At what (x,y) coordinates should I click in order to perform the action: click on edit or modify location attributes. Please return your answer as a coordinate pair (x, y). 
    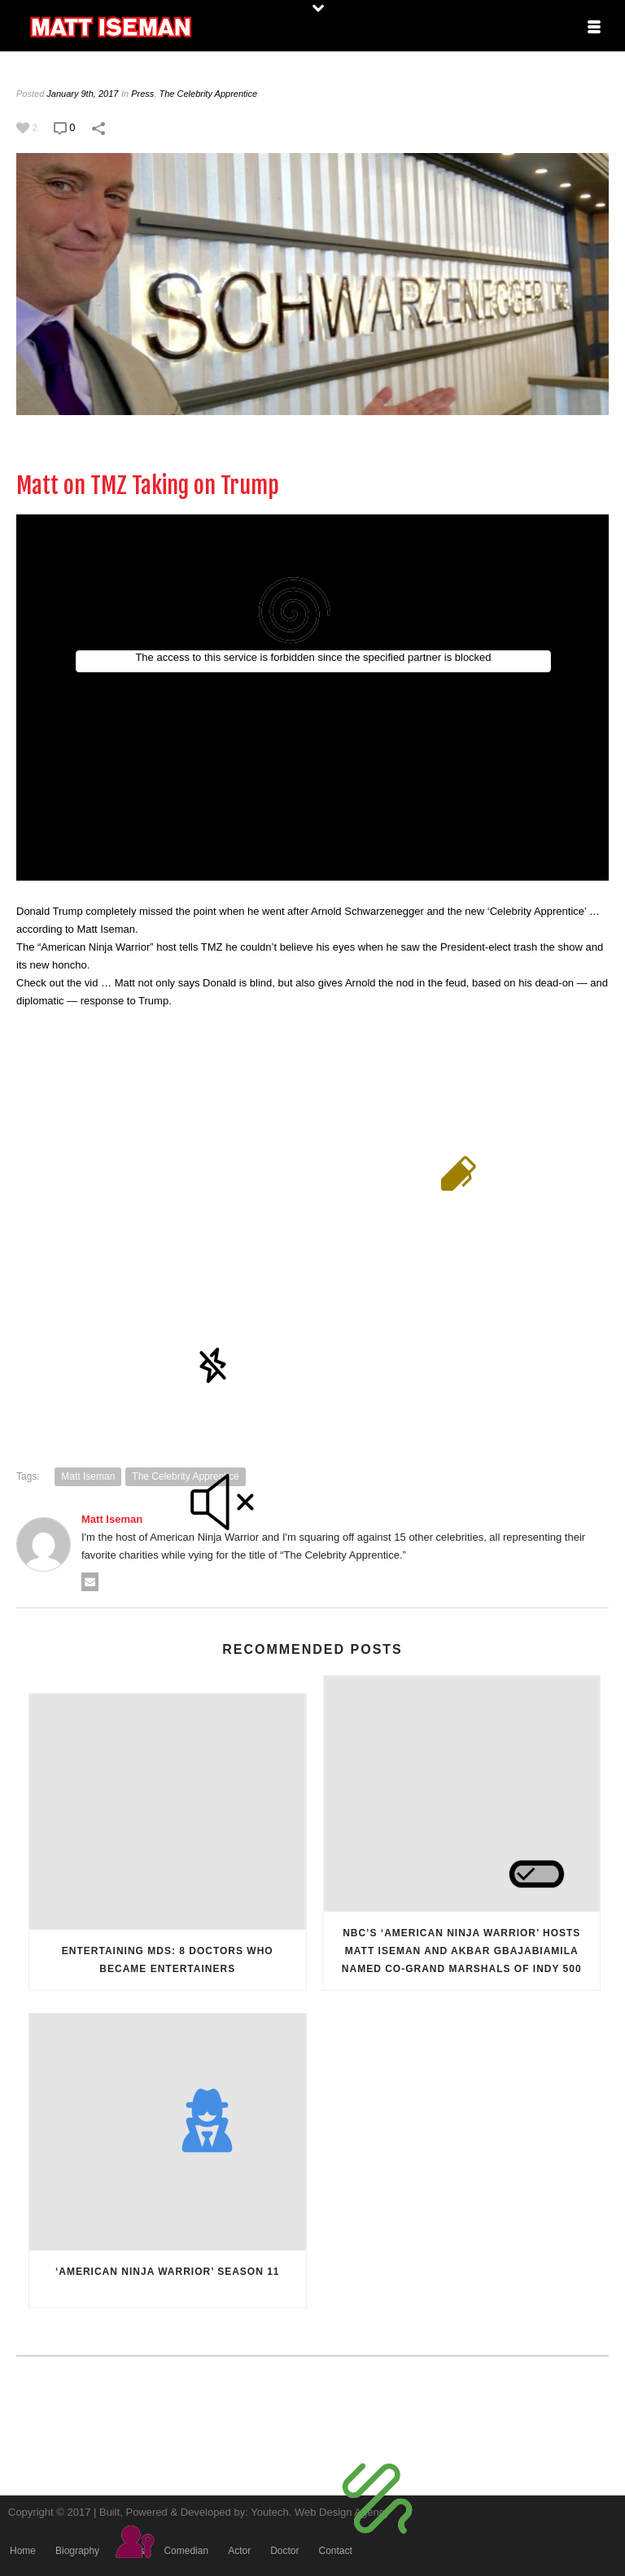
    Looking at the image, I should click on (536, 1874).